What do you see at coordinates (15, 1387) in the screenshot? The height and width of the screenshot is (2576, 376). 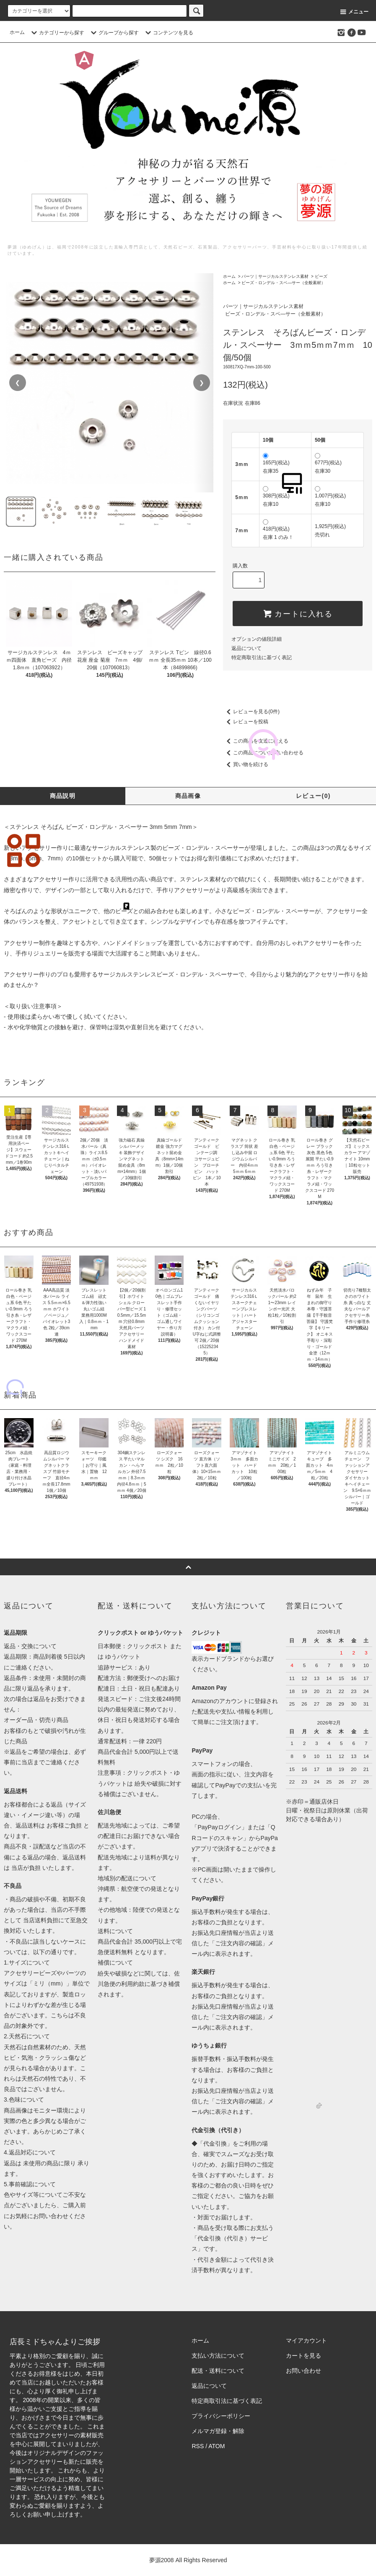 I see `indicates an urgent or important message` at bounding box center [15, 1387].